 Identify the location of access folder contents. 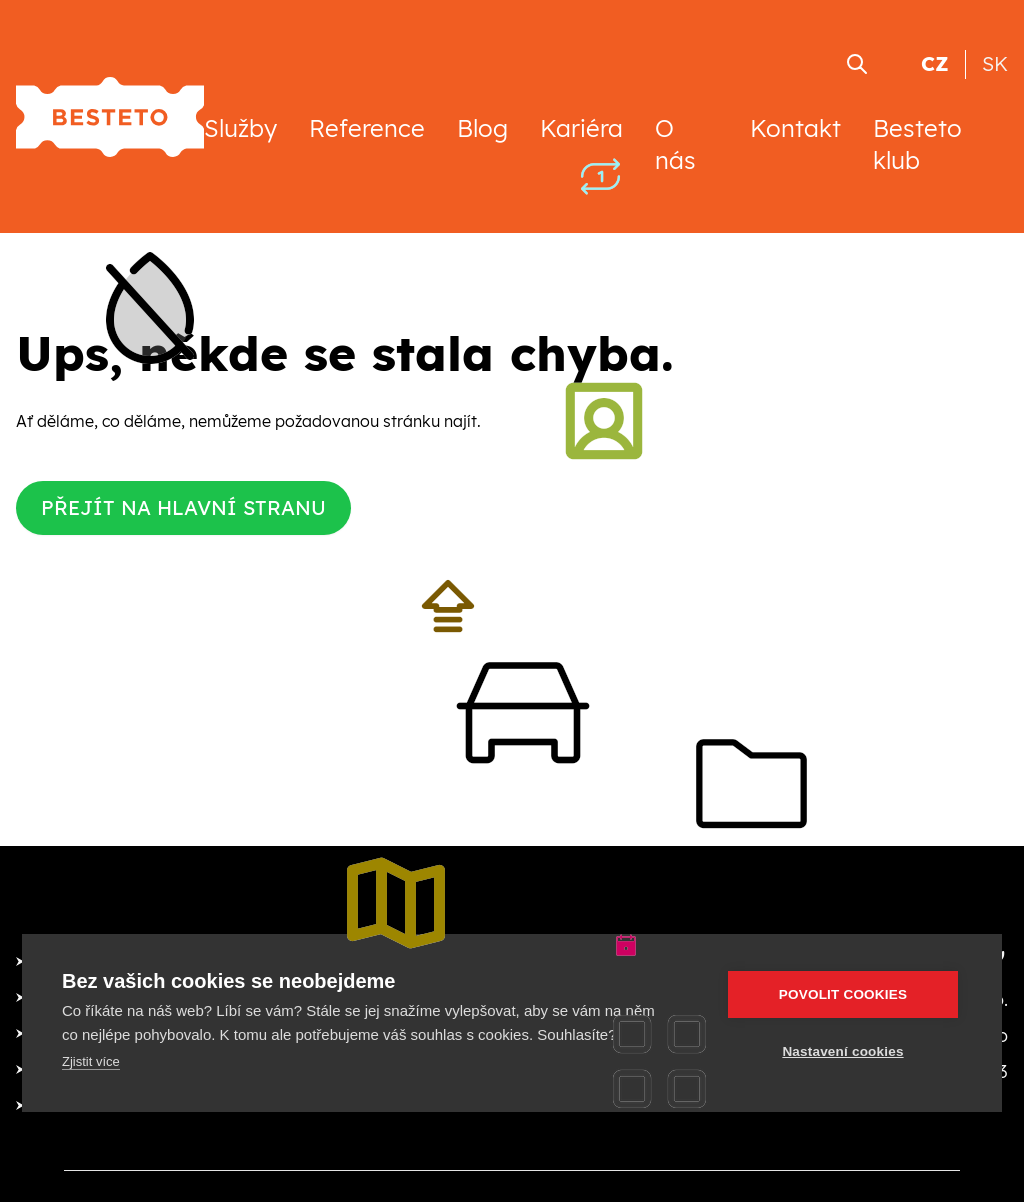
(751, 781).